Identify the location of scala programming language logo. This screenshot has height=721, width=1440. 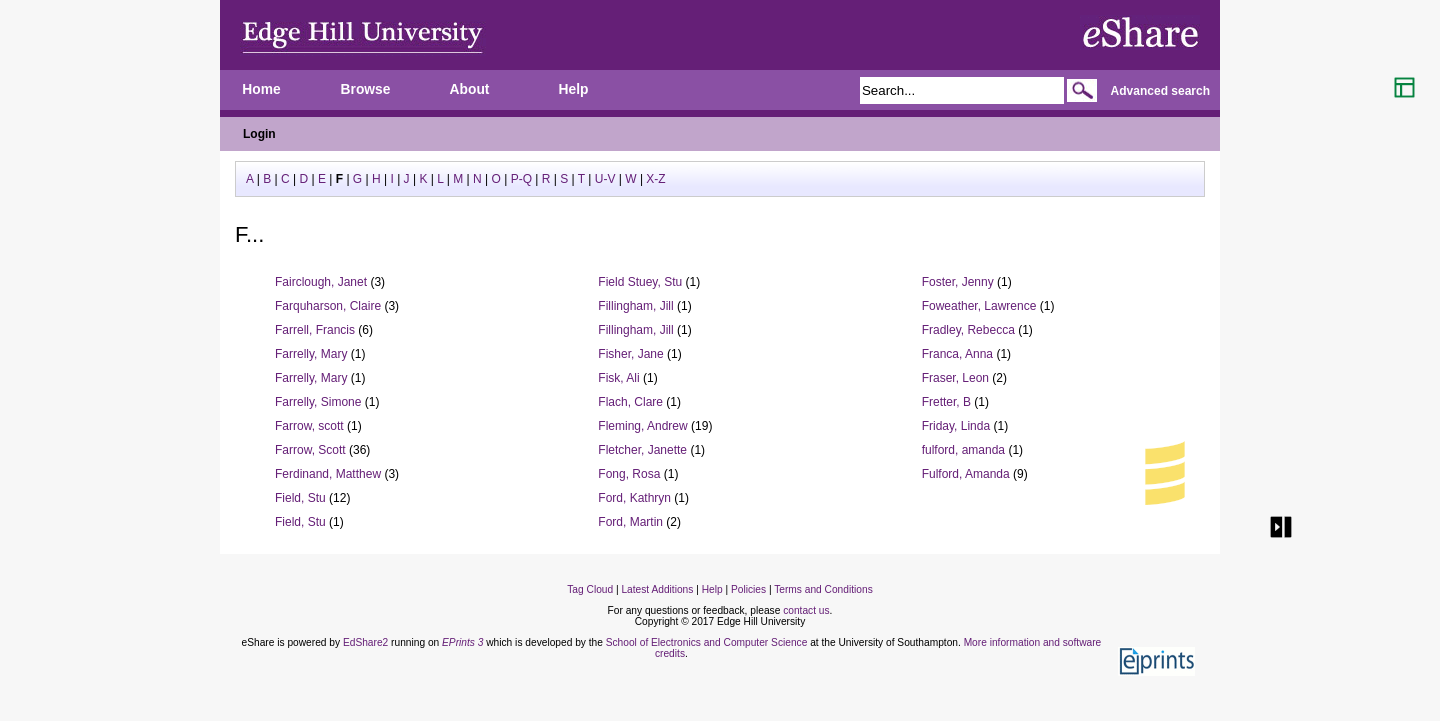
(1165, 473).